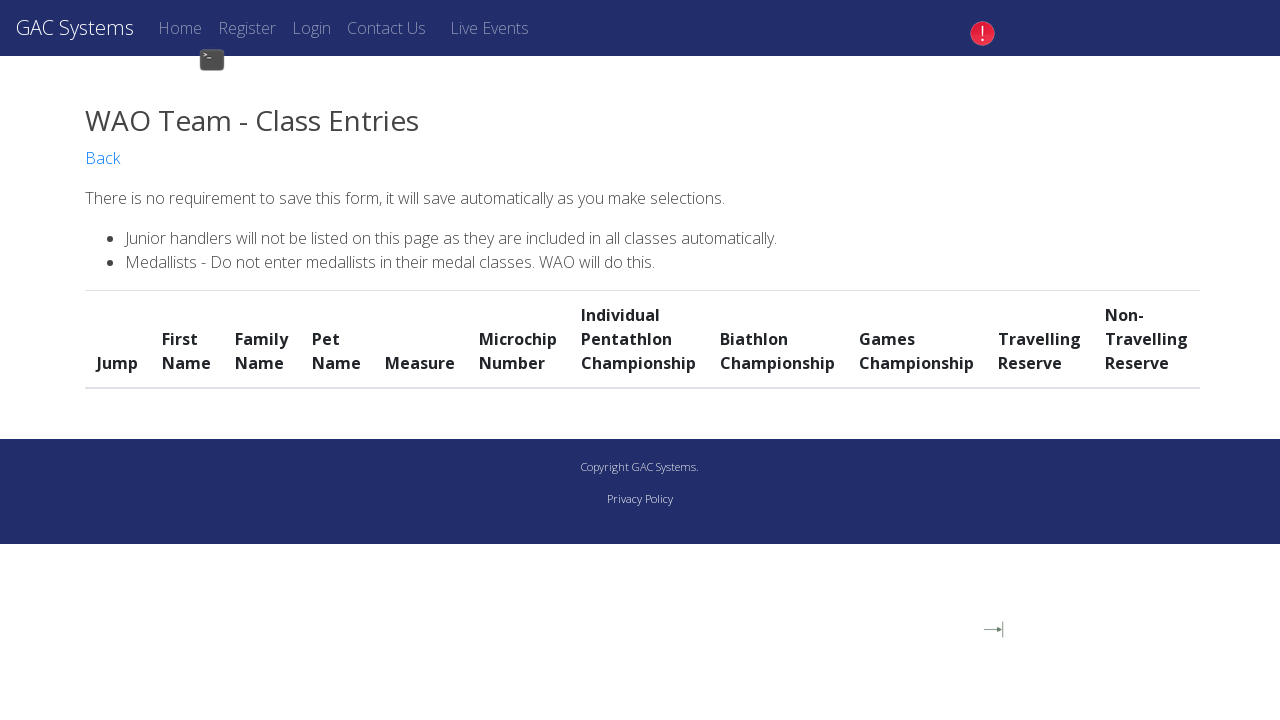  I want to click on jump to the last item in a list, so click(993, 629).